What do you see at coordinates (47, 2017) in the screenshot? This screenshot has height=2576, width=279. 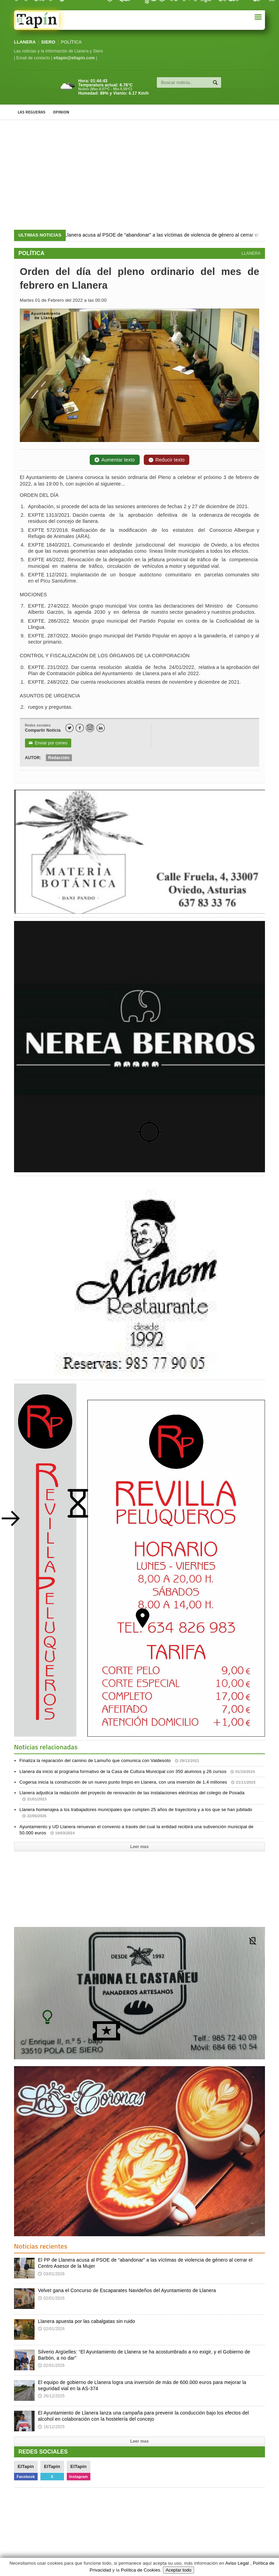 I see `access tips or helpful suggestions` at bounding box center [47, 2017].